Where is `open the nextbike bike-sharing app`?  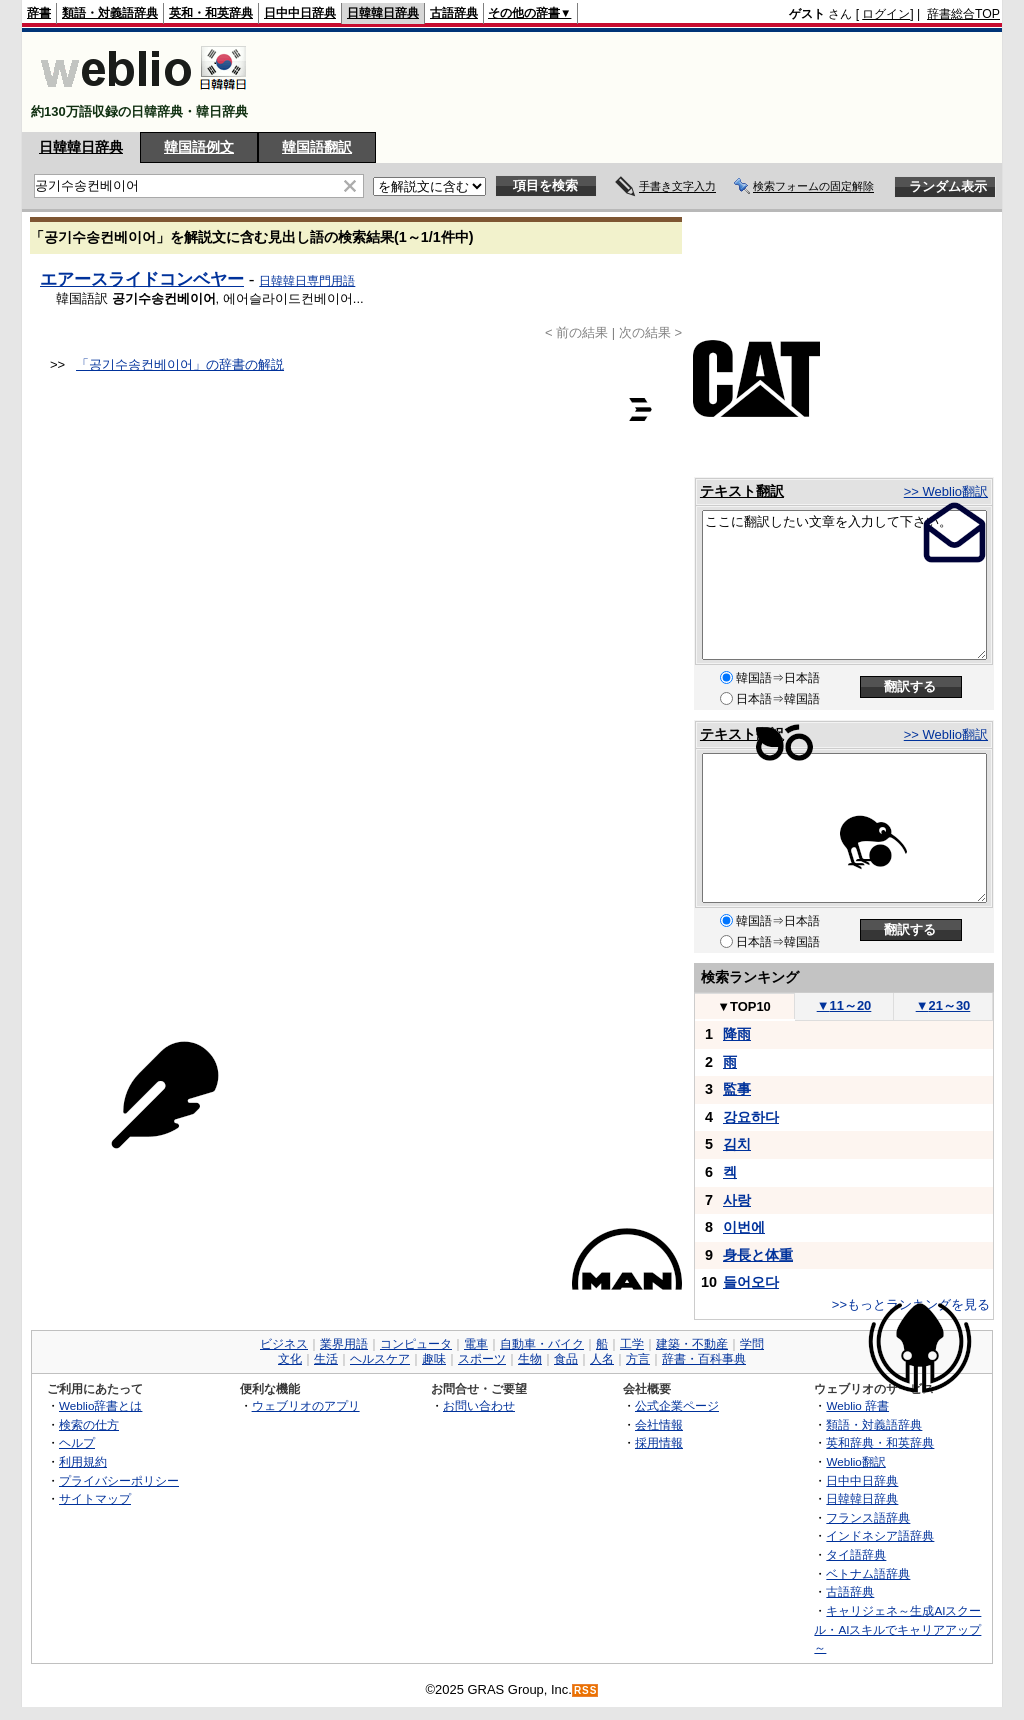 open the nextbike bike-sharing app is located at coordinates (784, 742).